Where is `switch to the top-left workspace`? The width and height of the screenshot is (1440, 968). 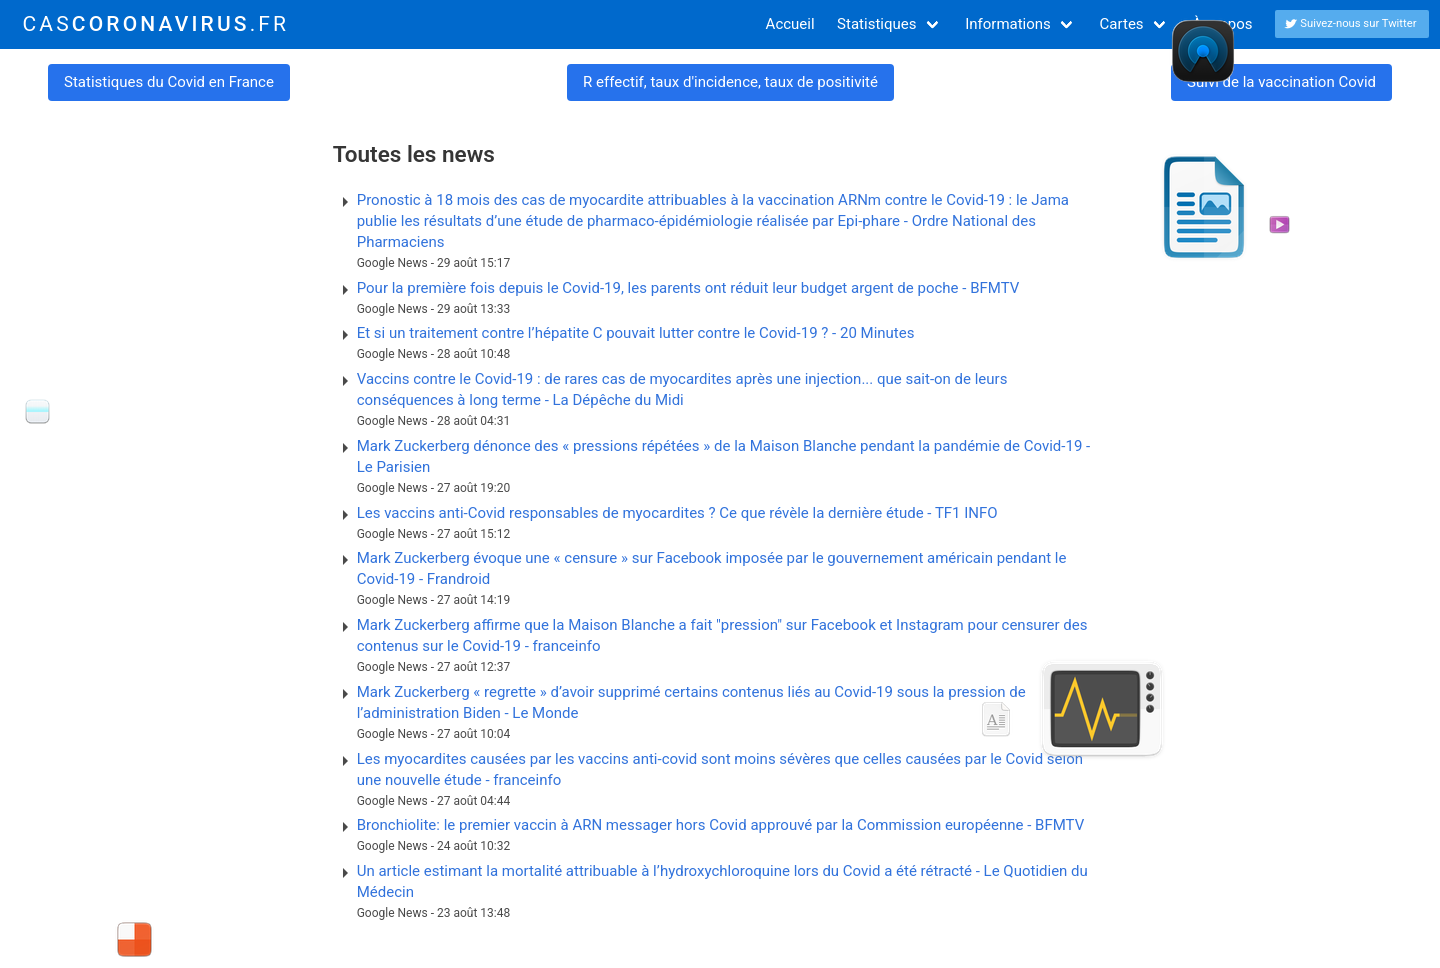 switch to the top-left workspace is located at coordinates (134, 939).